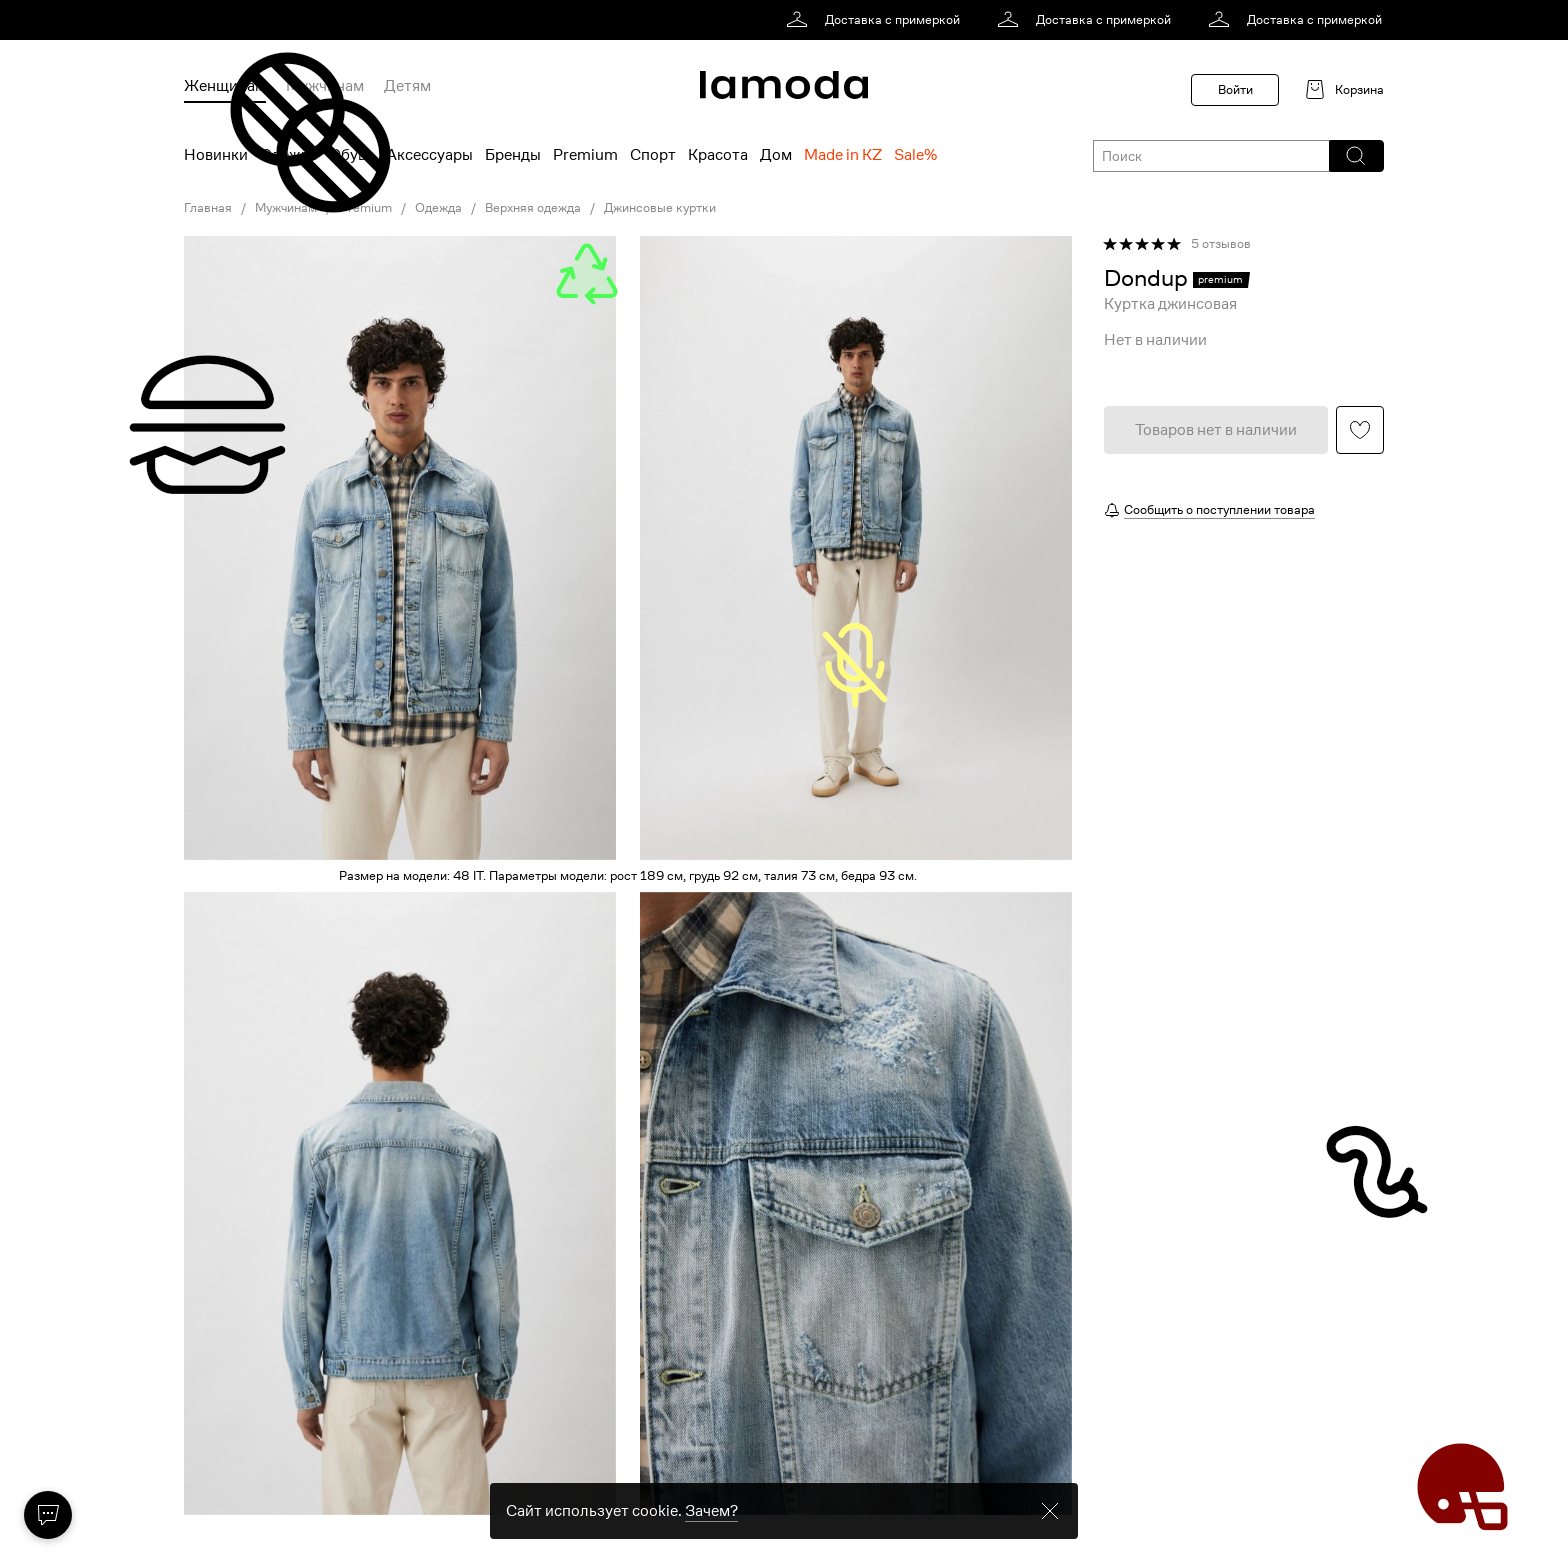  Describe the element at coordinates (207, 427) in the screenshot. I see `open navigation menu` at that location.